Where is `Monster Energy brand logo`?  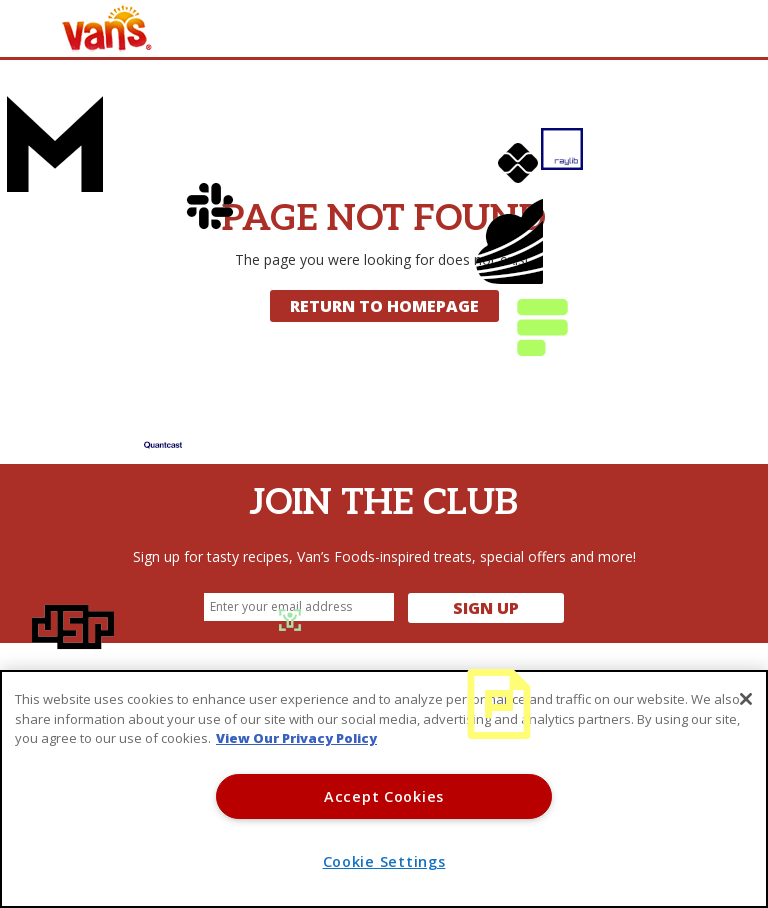 Monster Energy brand logo is located at coordinates (55, 144).